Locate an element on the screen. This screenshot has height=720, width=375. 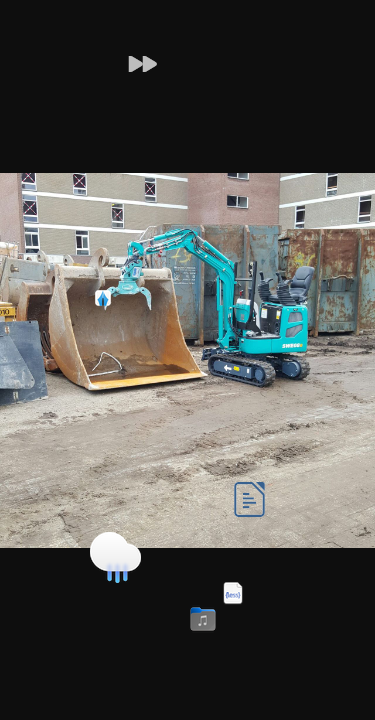
open scrivano writing app is located at coordinates (103, 298).